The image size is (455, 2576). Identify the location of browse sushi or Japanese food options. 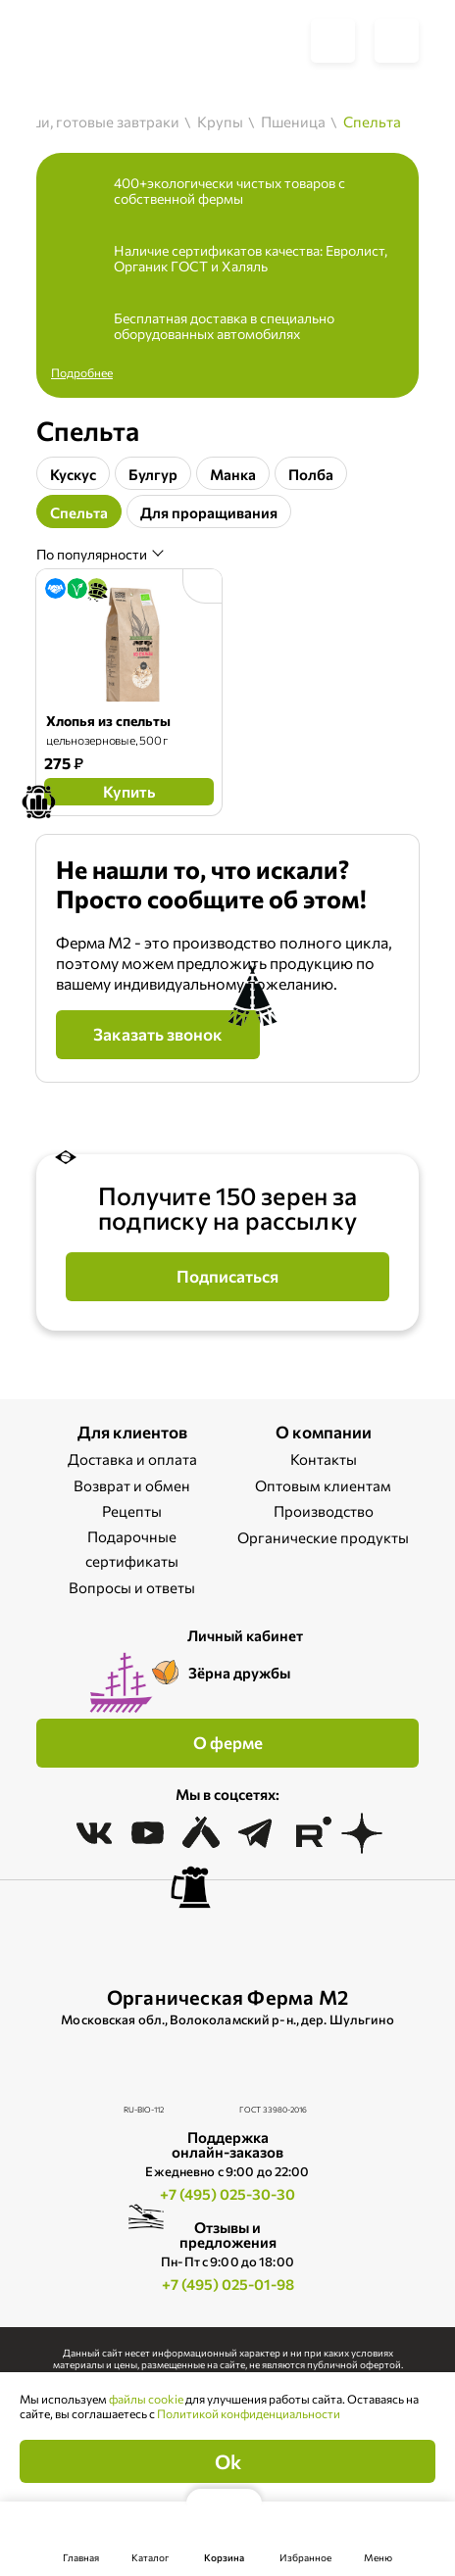
(97, 592).